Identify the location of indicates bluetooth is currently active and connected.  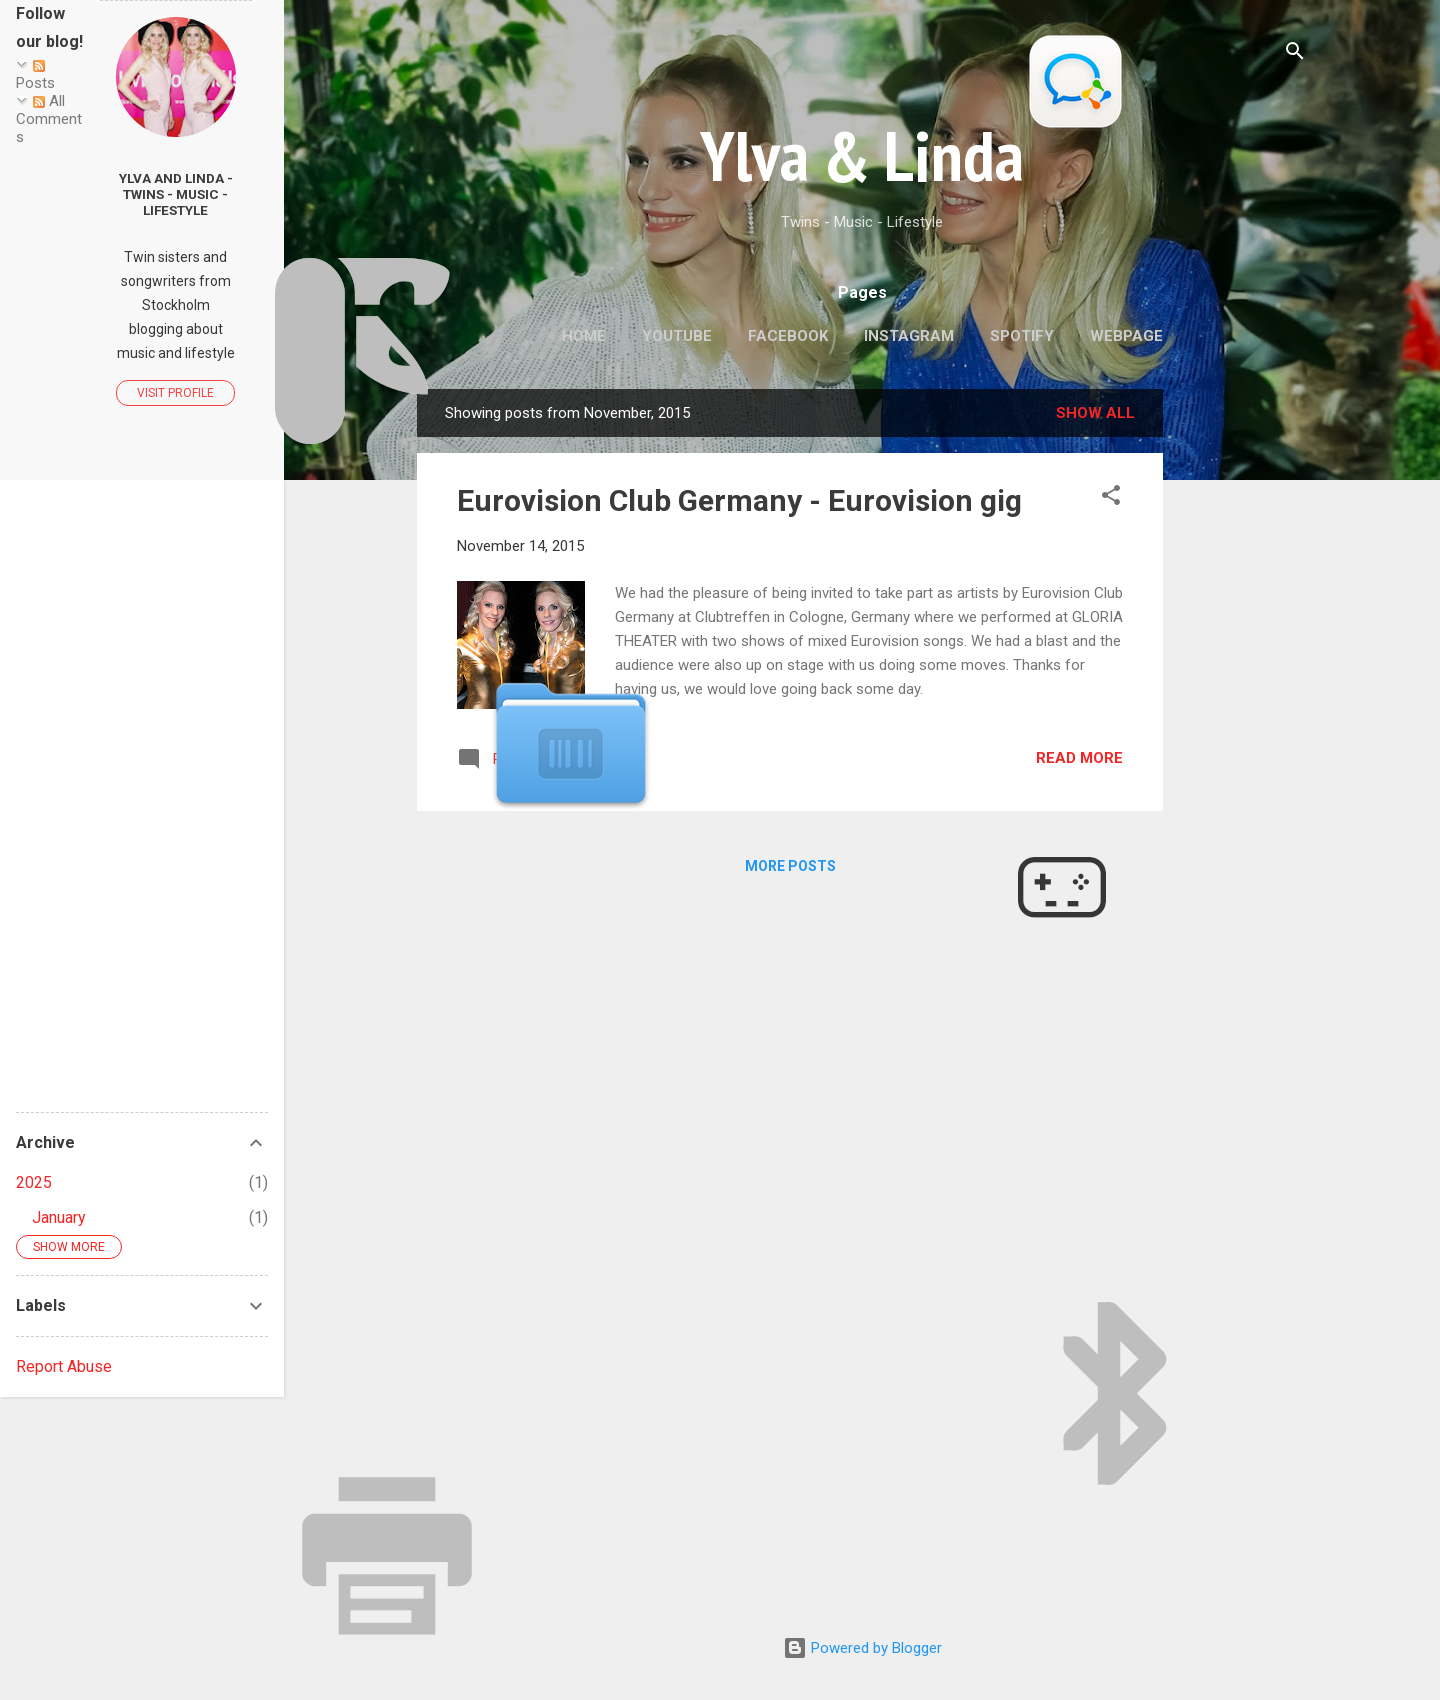
(1120, 1393).